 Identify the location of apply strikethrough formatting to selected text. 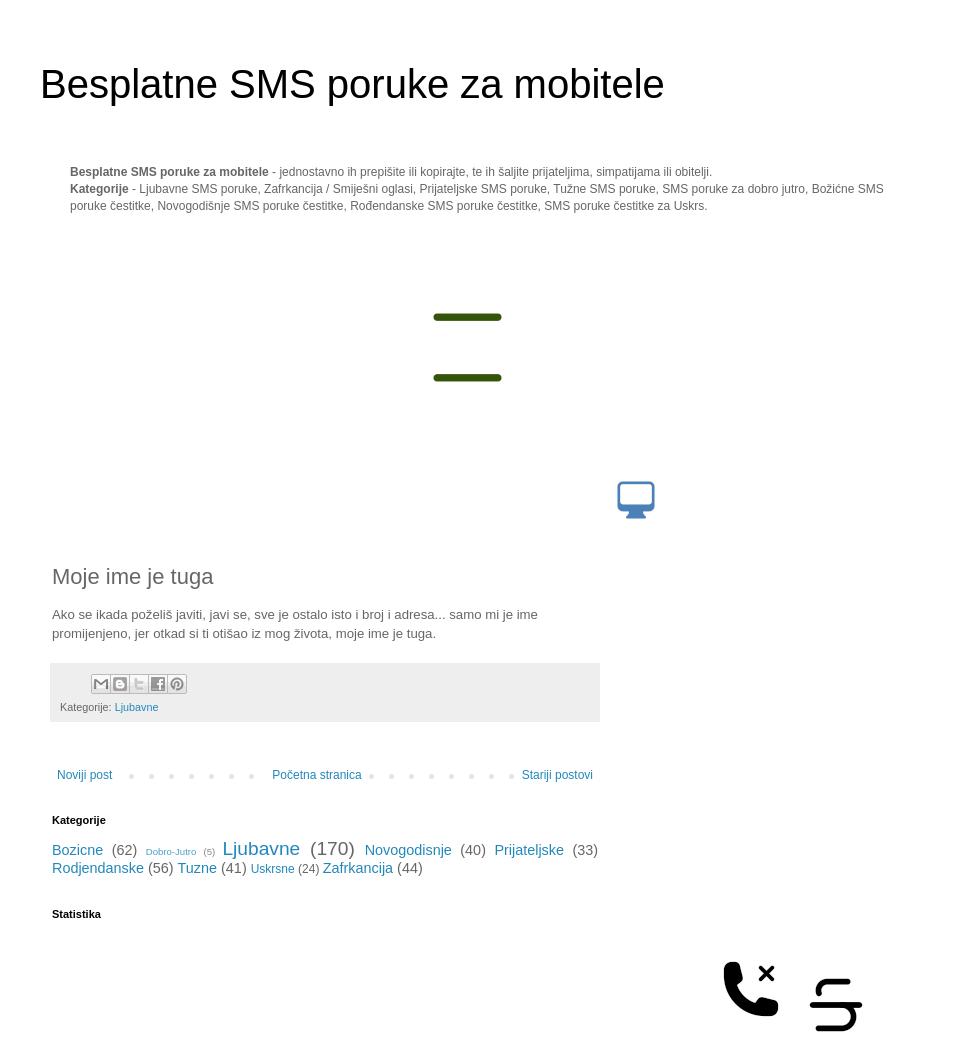
(836, 1005).